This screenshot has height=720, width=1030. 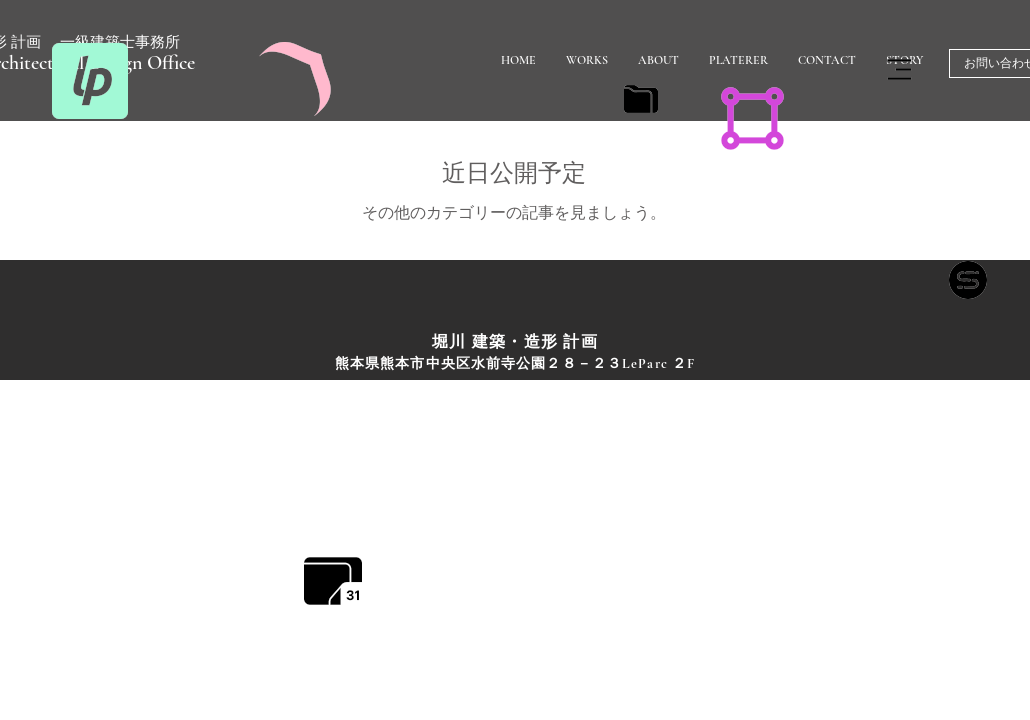 What do you see at coordinates (295, 79) in the screenshot?
I see `Air India airline app or website` at bounding box center [295, 79].